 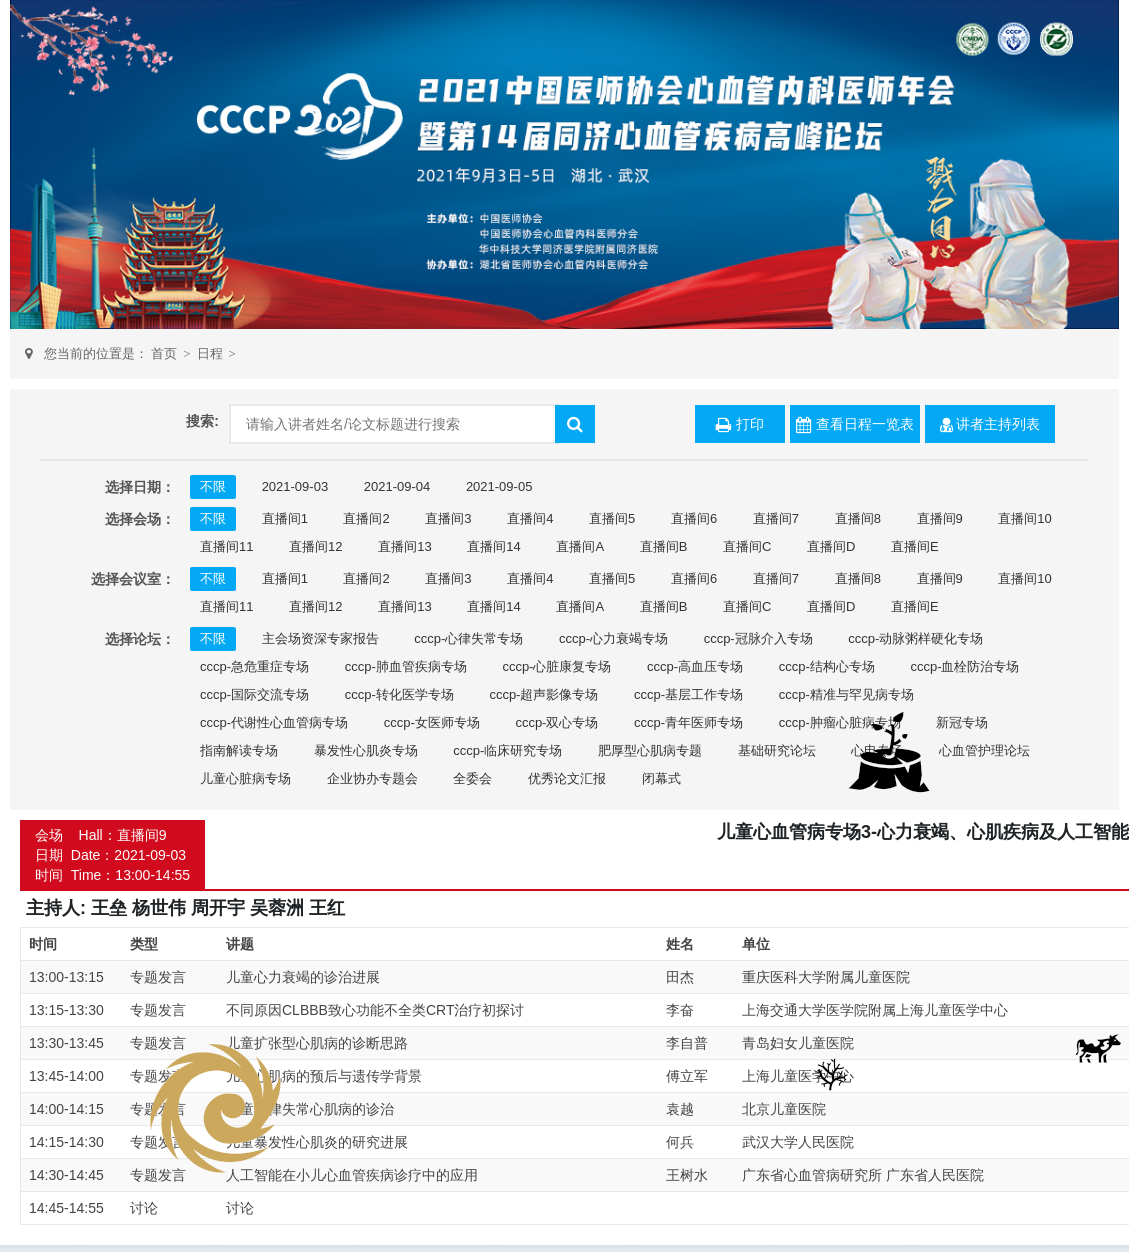 I want to click on activate energy or power ability, so click(x=214, y=1107).